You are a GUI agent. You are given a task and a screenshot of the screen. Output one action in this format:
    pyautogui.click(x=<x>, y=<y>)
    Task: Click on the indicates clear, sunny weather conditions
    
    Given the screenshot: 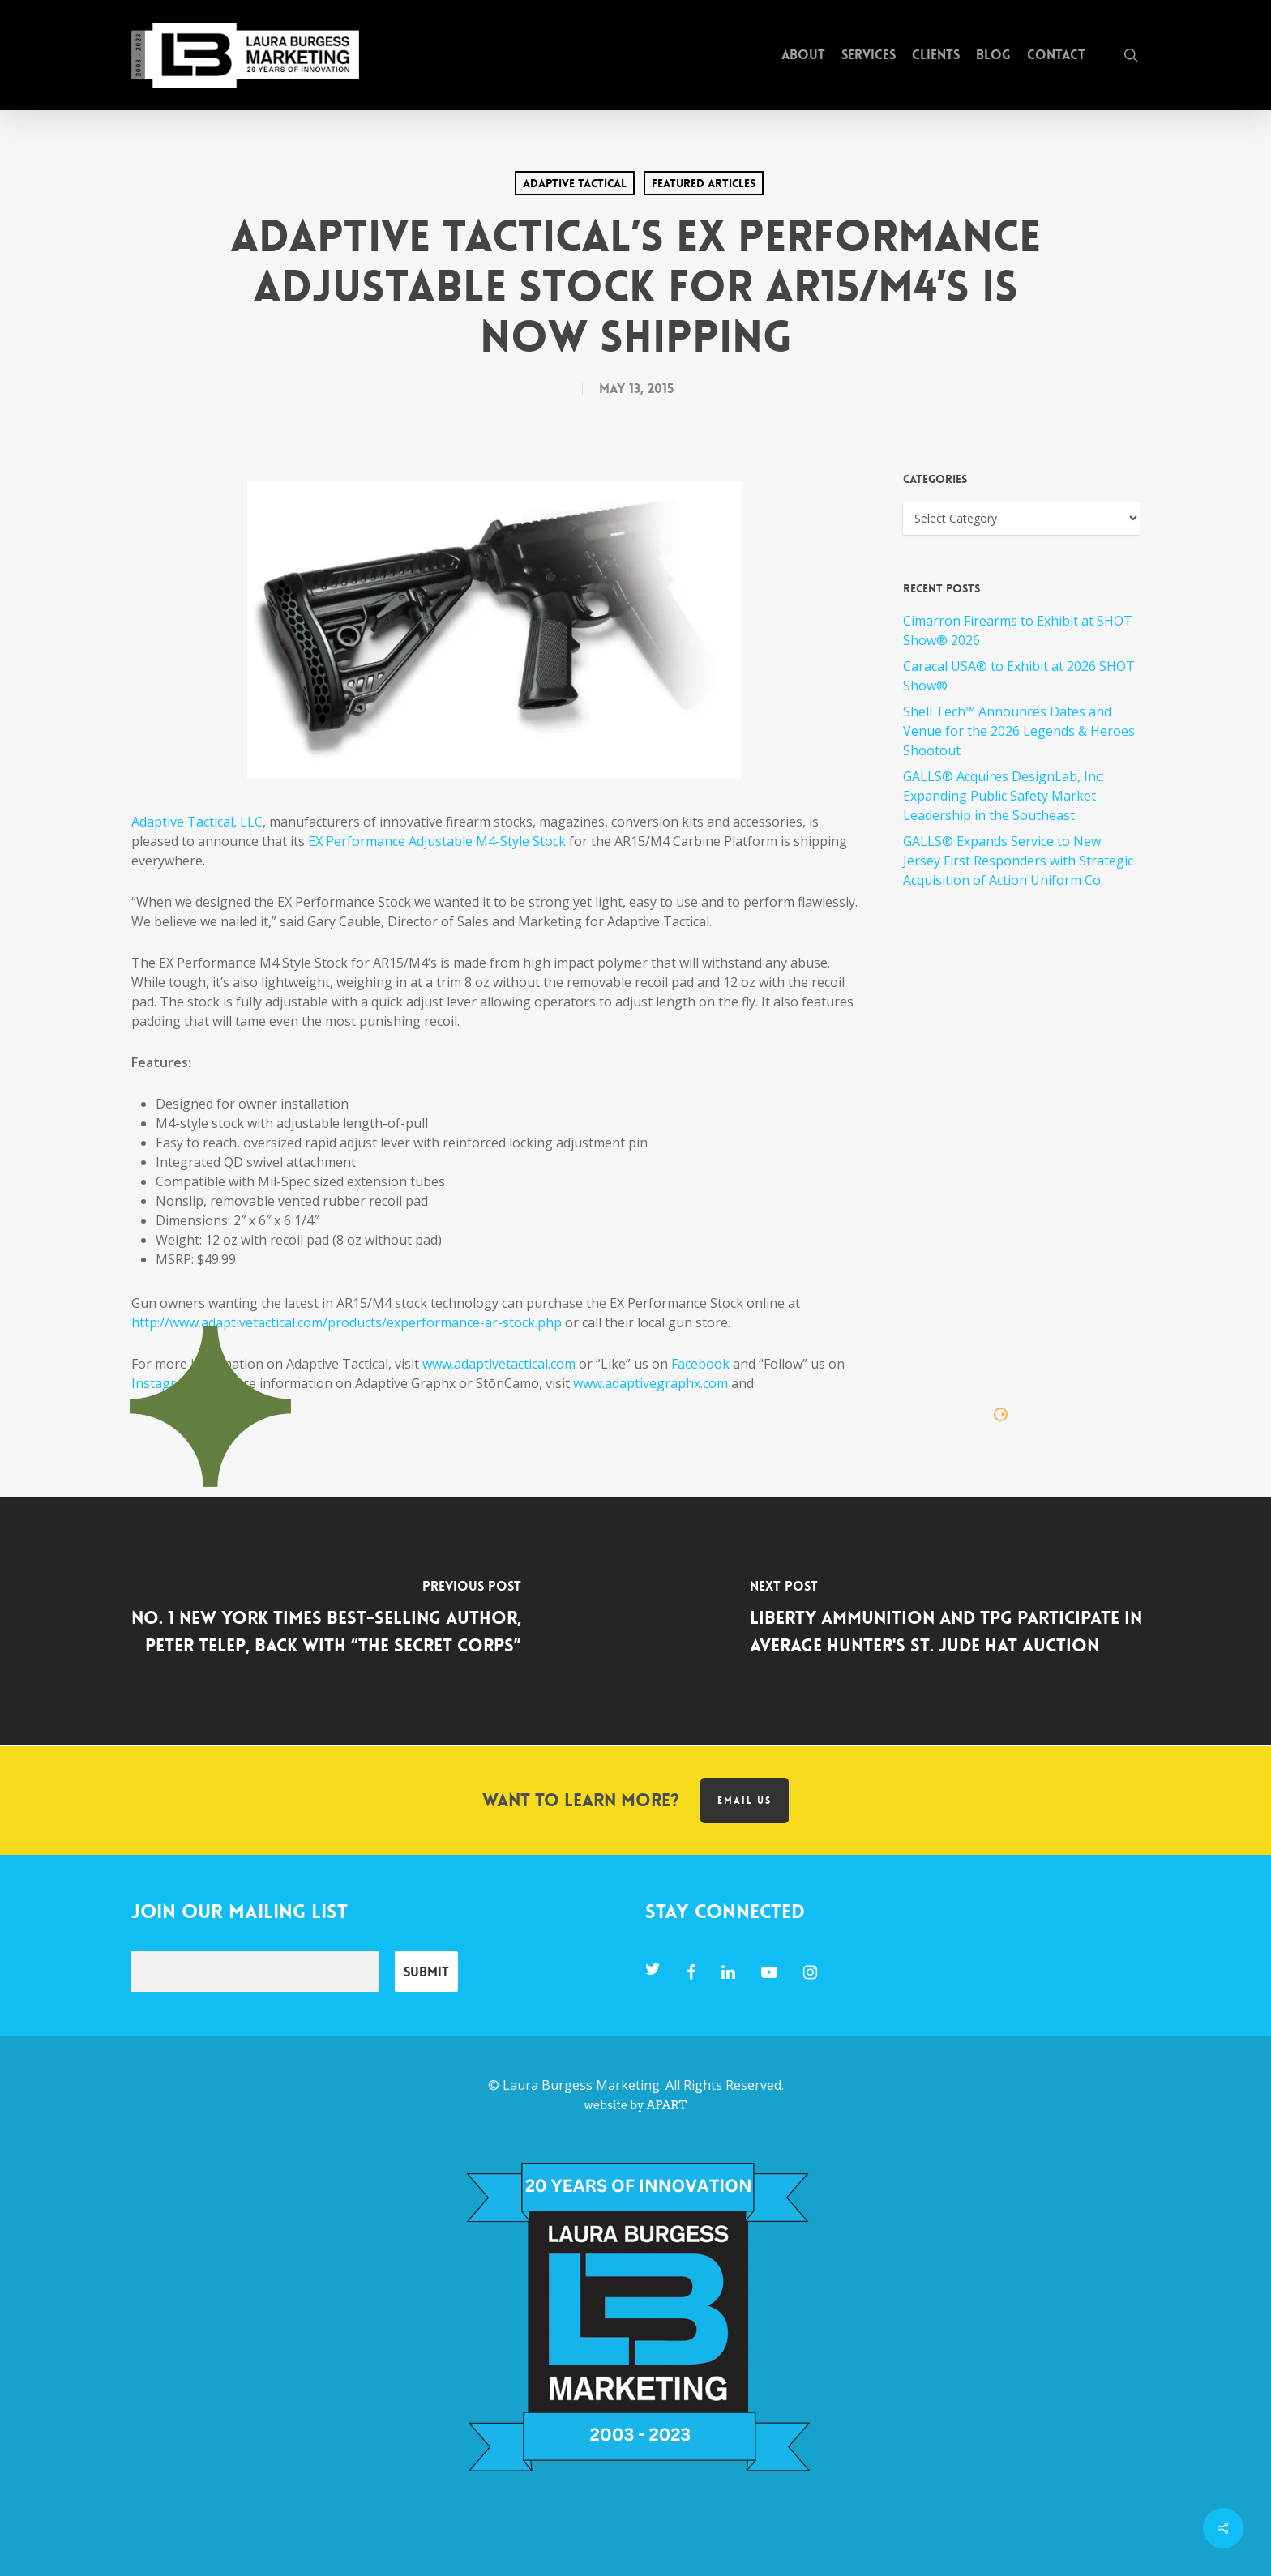 What is the action you would take?
    pyautogui.click(x=210, y=1406)
    